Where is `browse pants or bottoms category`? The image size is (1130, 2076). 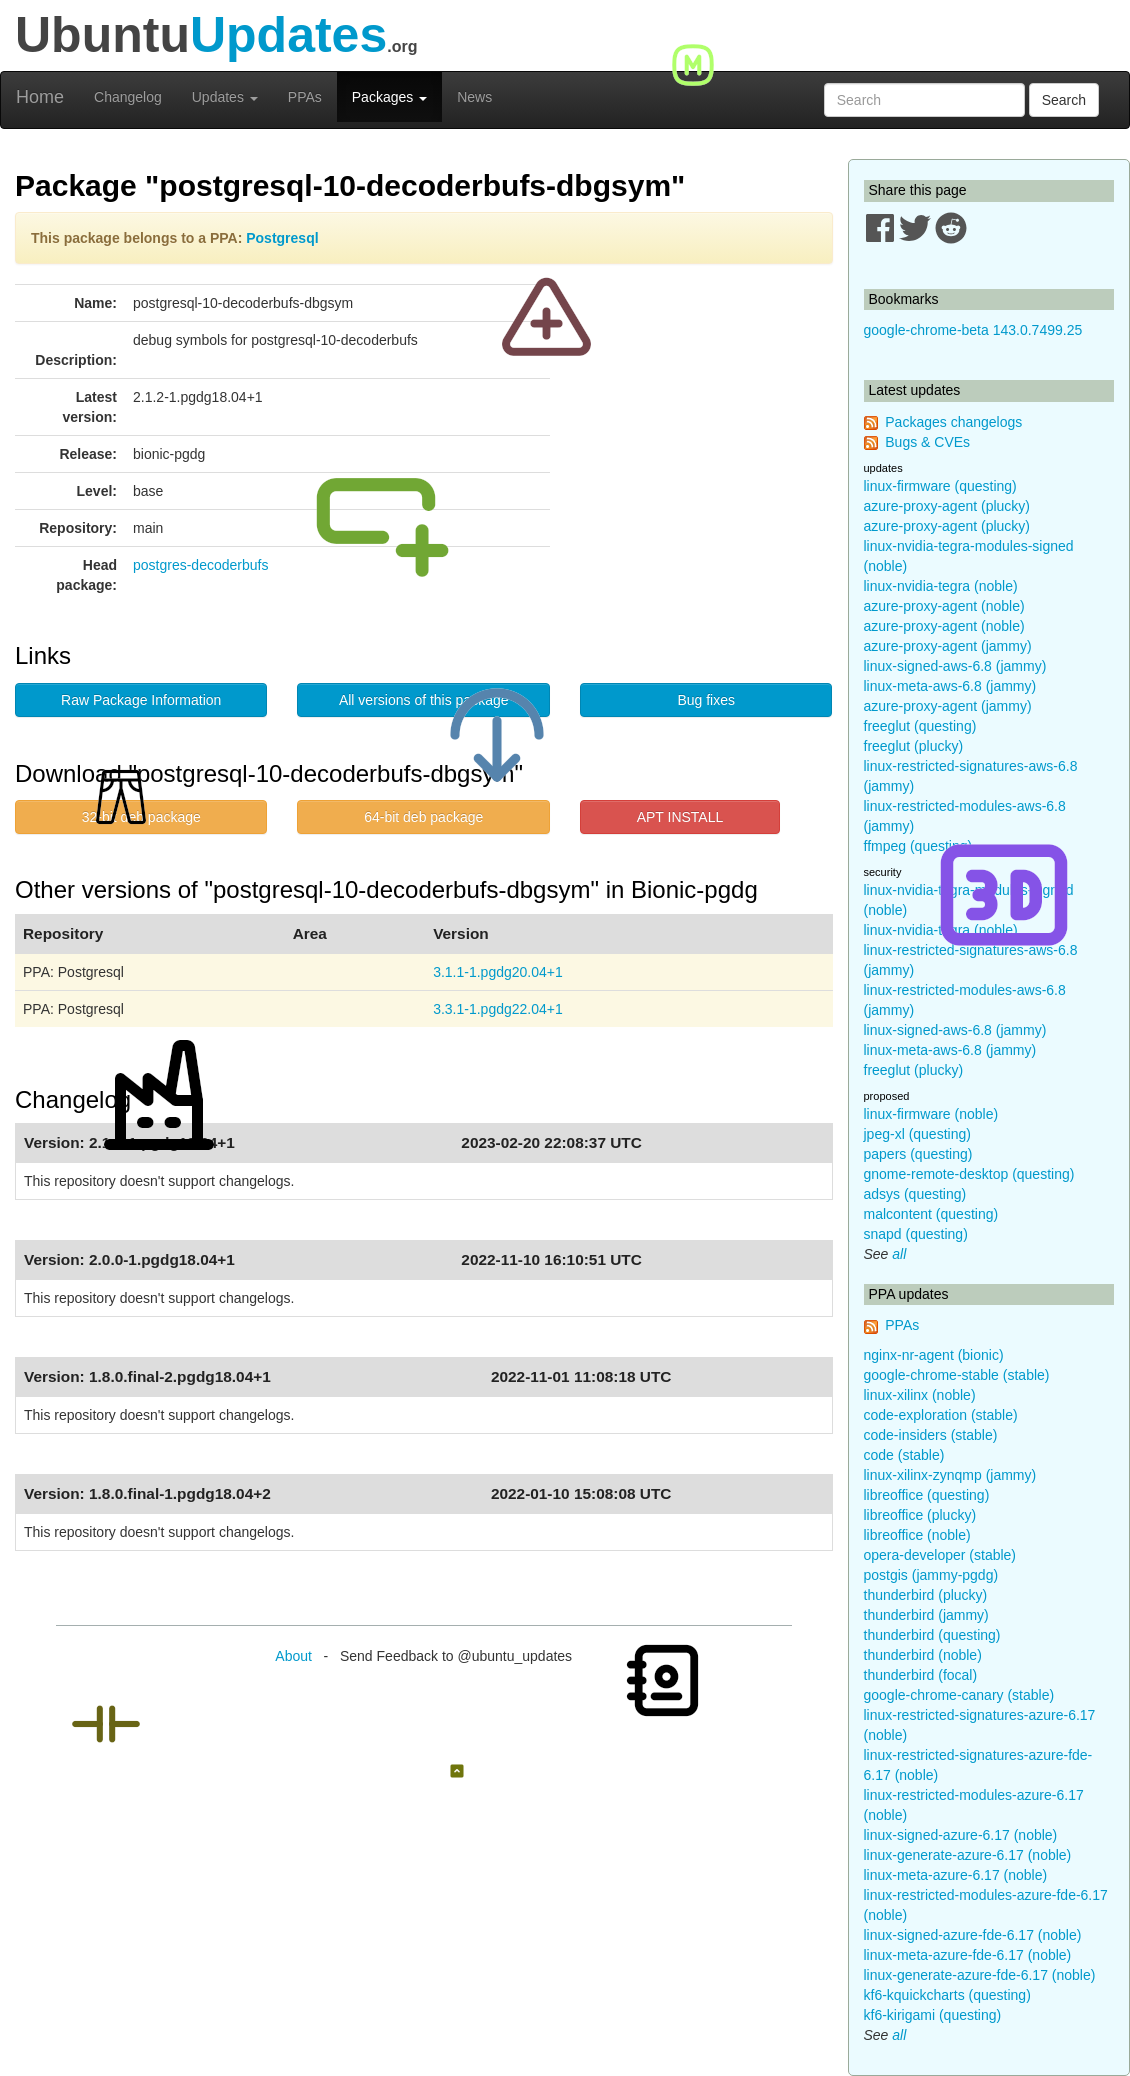
browse pants or bottoms category is located at coordinates (121, 797).